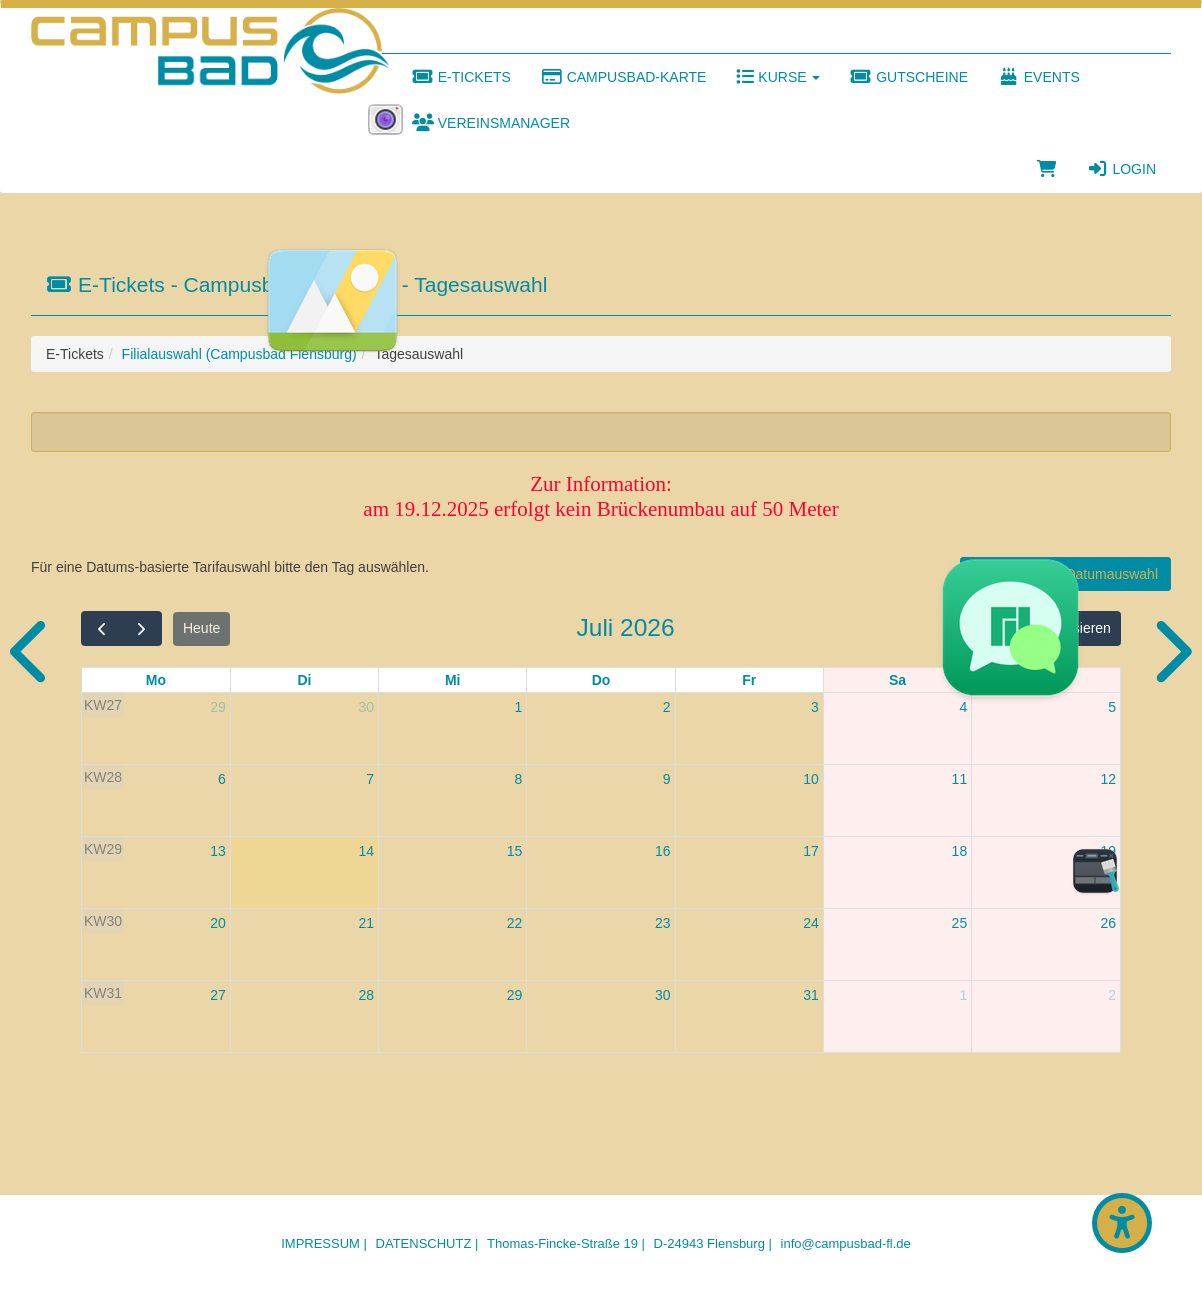 The image size is (1202, 1303). I want to click on open matray messaging app, so click(1010, 627).